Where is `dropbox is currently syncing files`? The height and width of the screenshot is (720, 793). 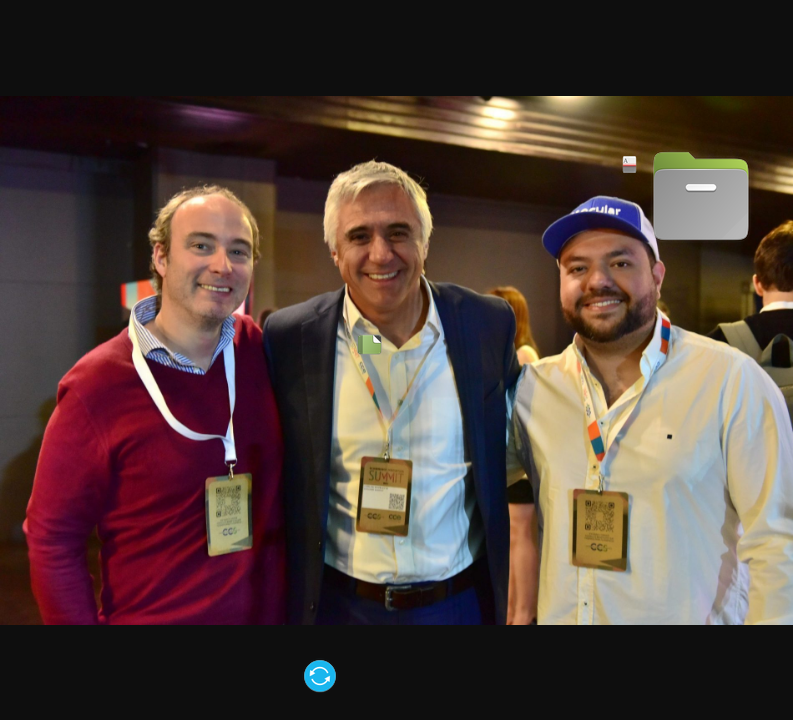
dropbox is currently syncing files is located at coordinates (320, 676).